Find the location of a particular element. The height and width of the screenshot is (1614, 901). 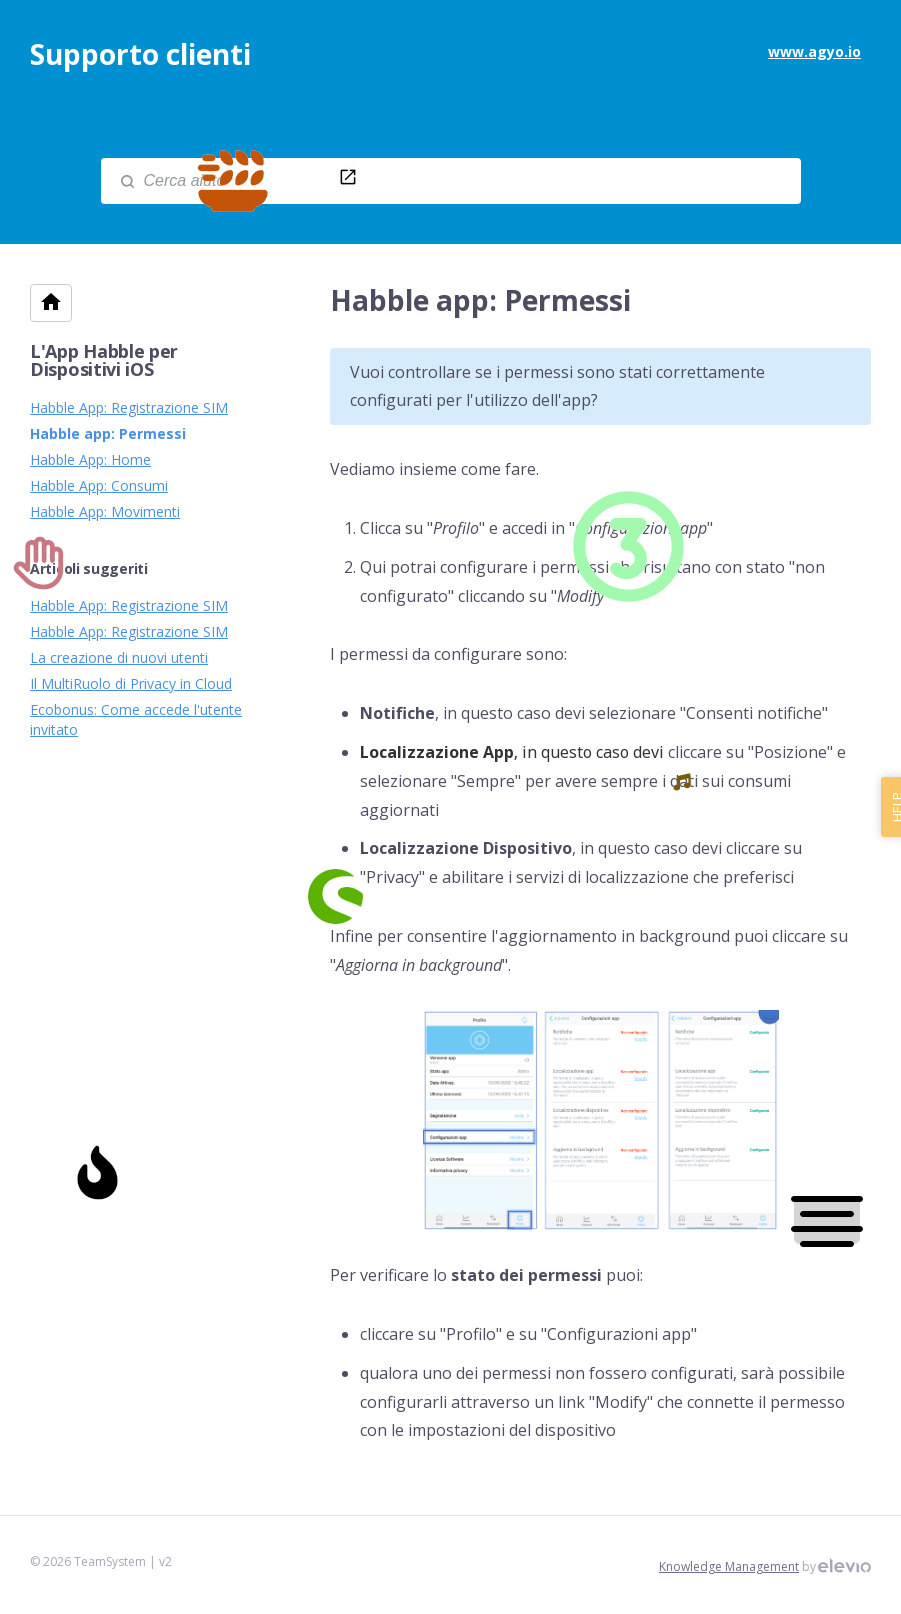

indicates step three in a multi-step process is located at coordinates (628, 546).